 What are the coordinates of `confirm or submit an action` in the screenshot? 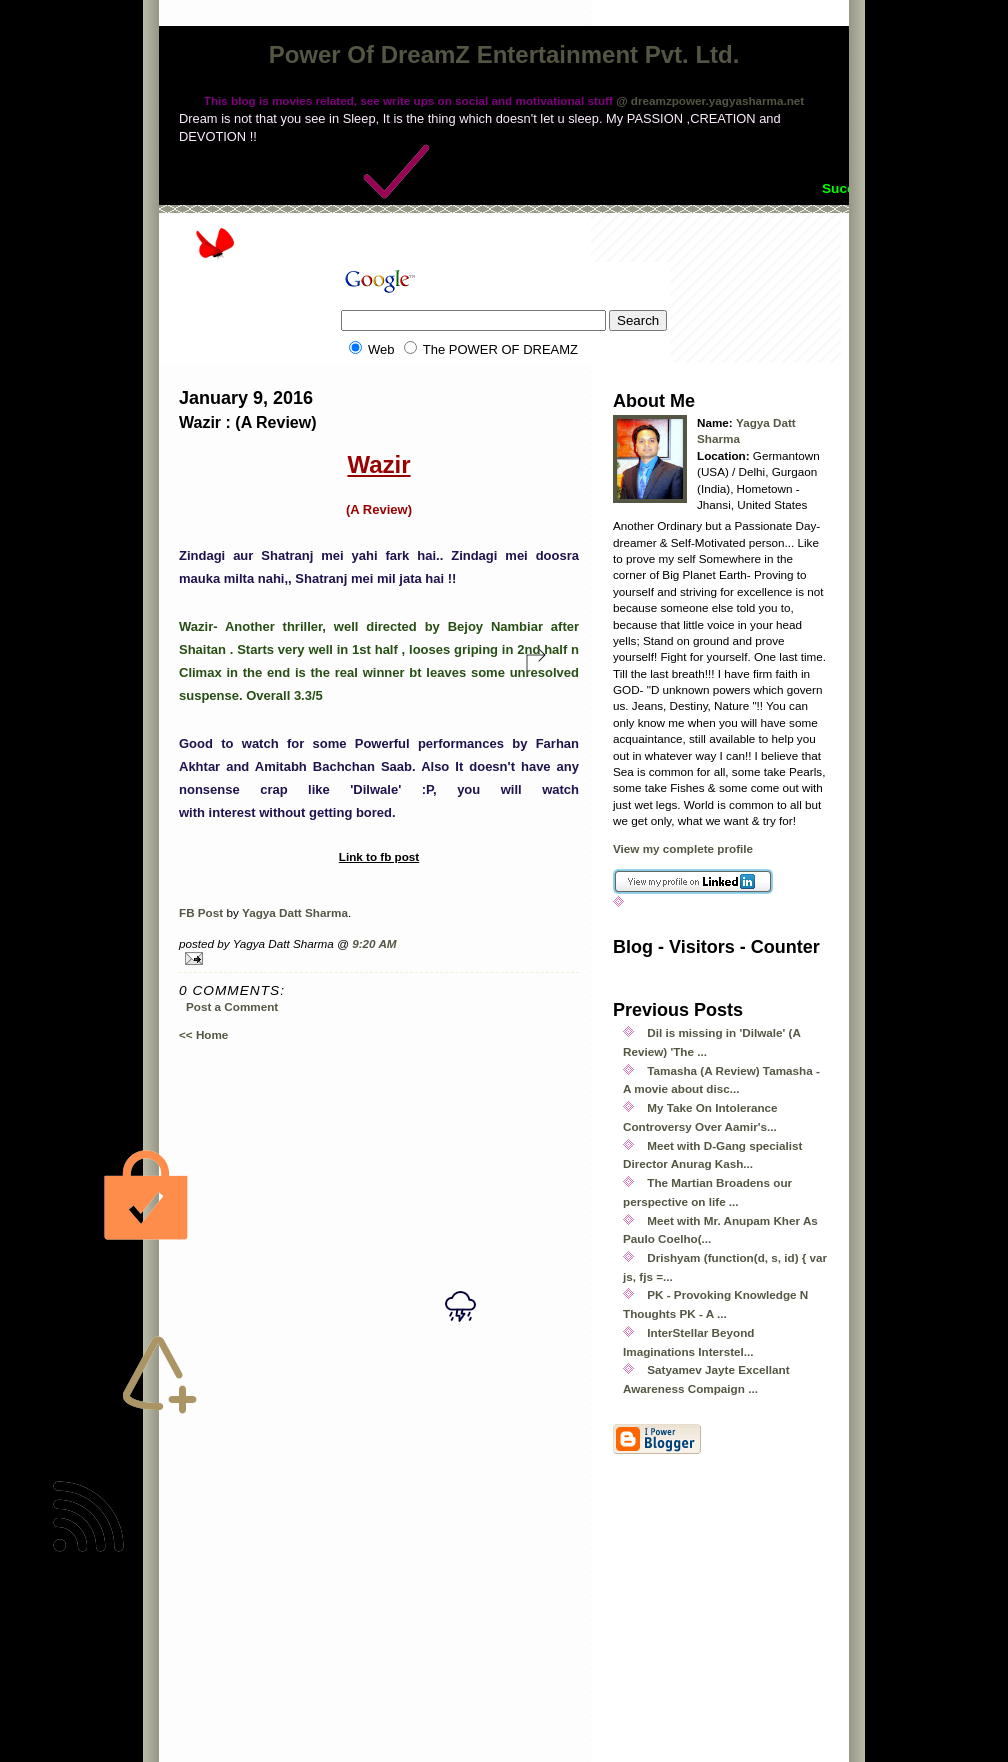 It's located at (396, 171).